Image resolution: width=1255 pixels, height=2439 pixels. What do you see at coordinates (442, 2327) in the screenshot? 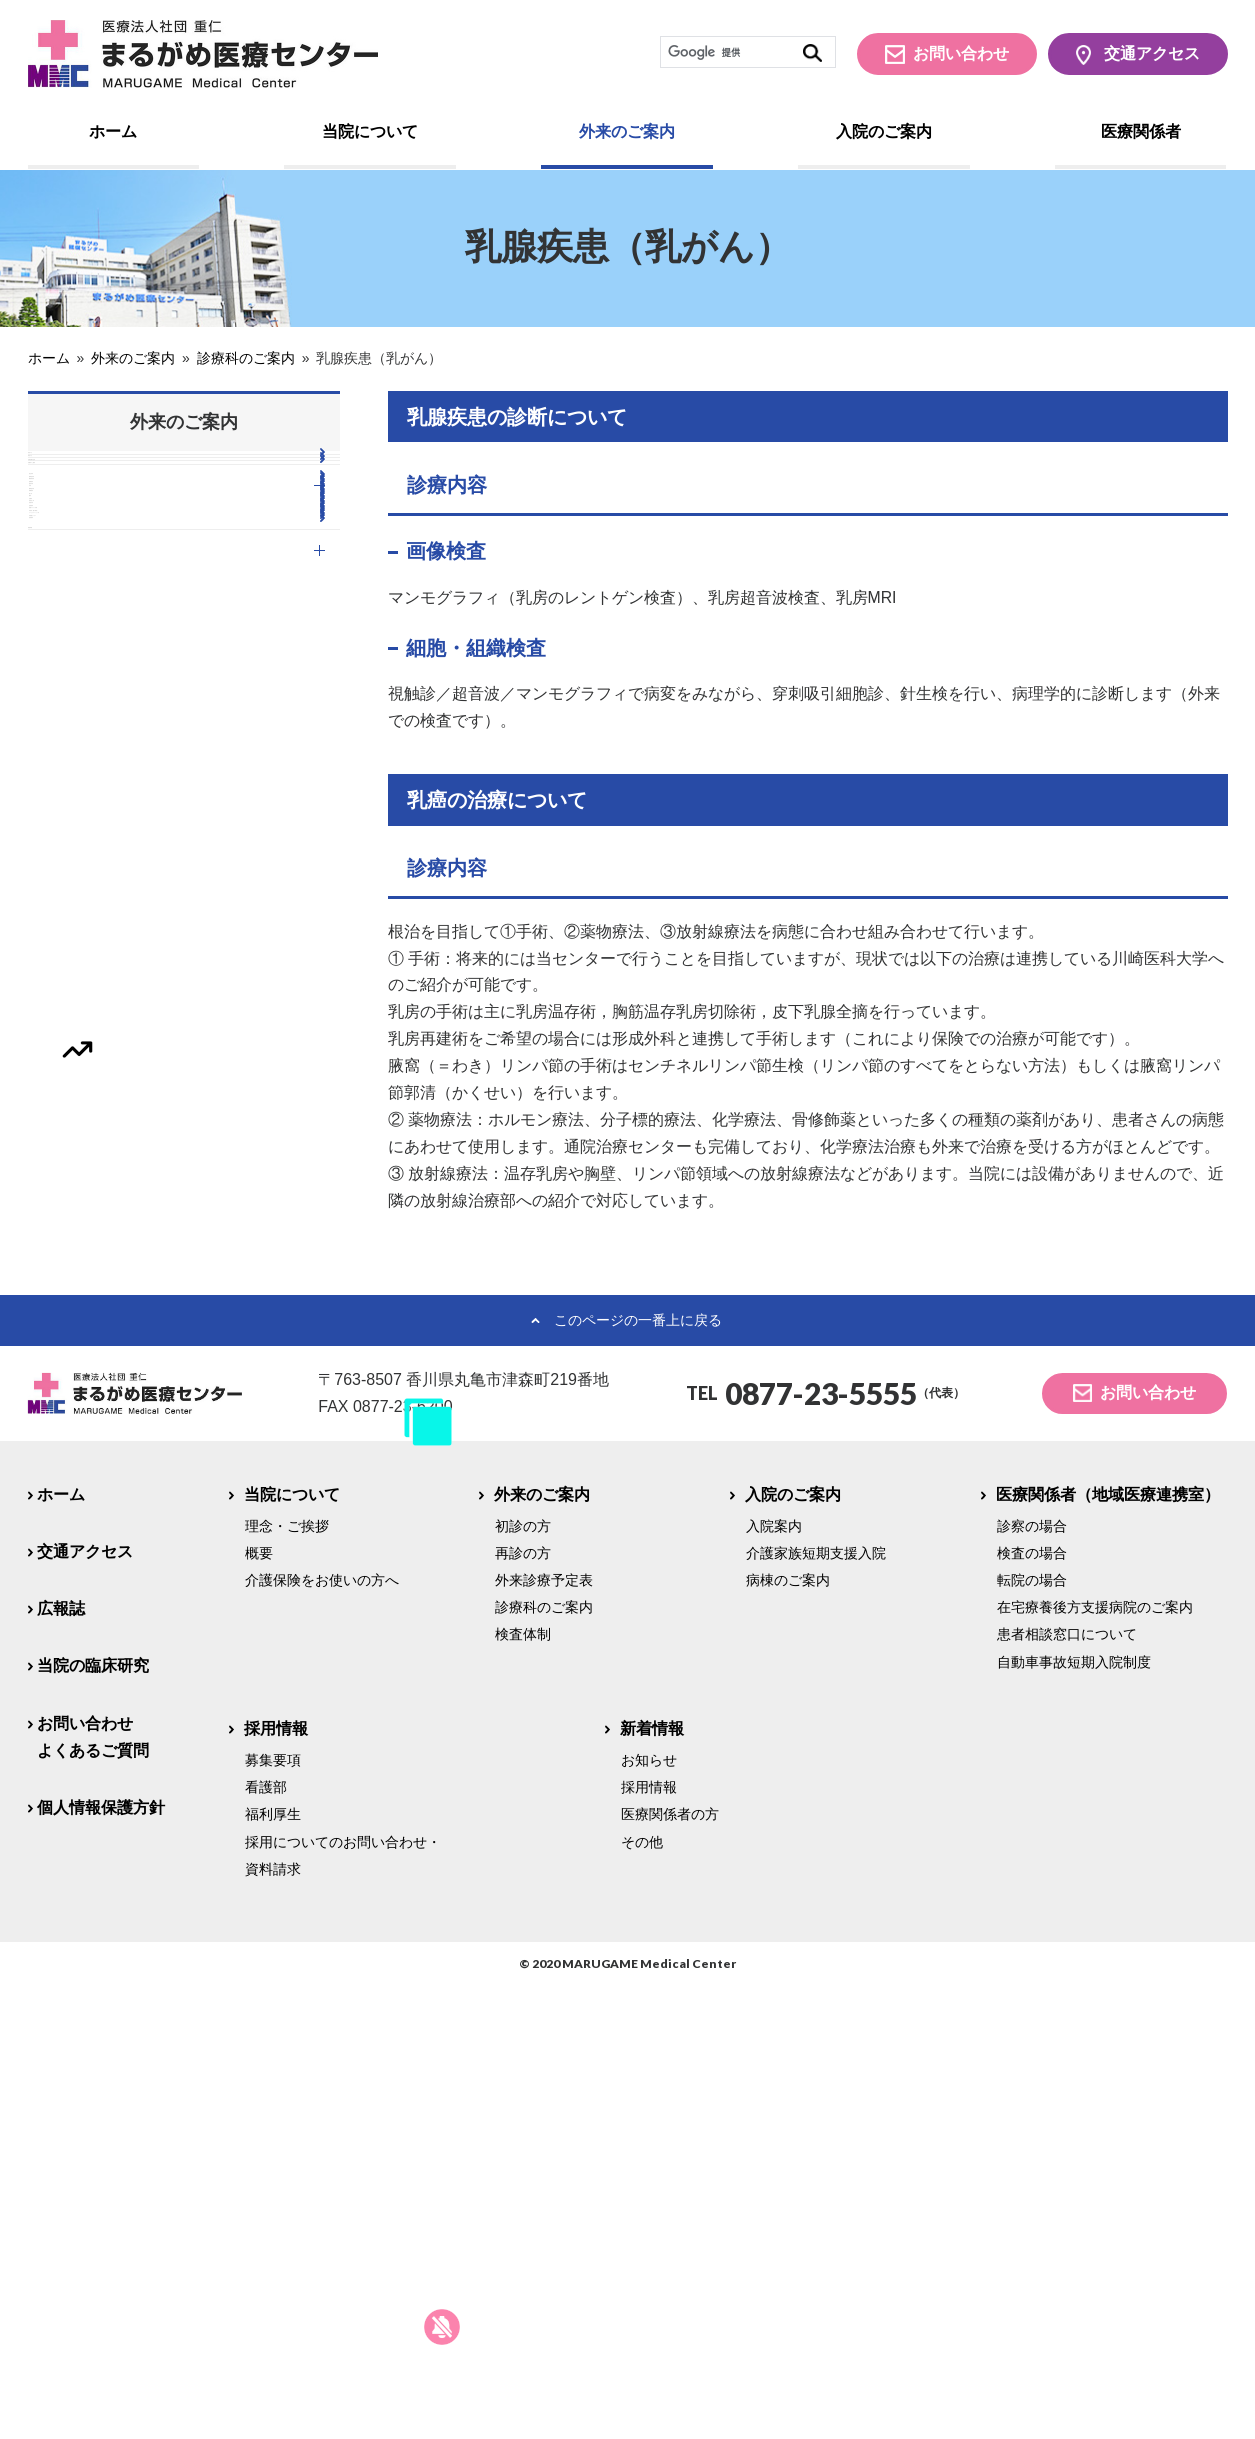
I see `mute notifications` at bounding box center [442, 2327].